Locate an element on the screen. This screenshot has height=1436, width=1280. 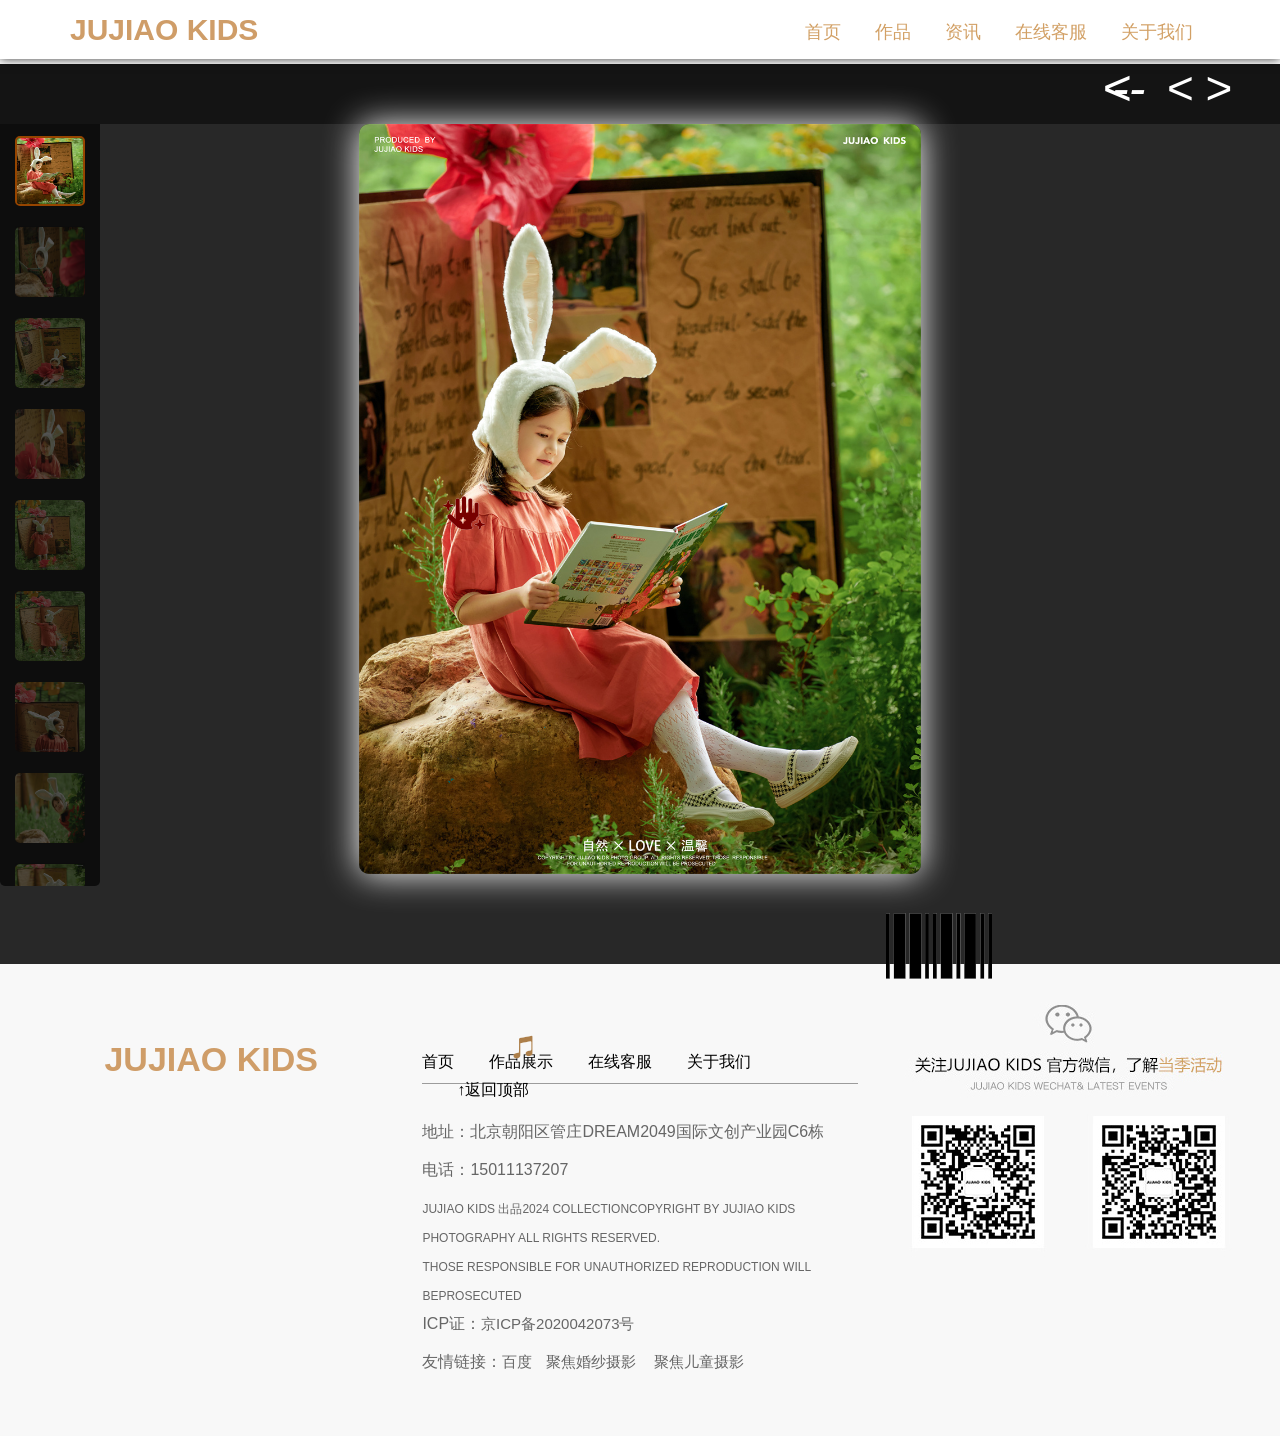
link to Wikidata knowledge base is located at coordinates (939, 946).